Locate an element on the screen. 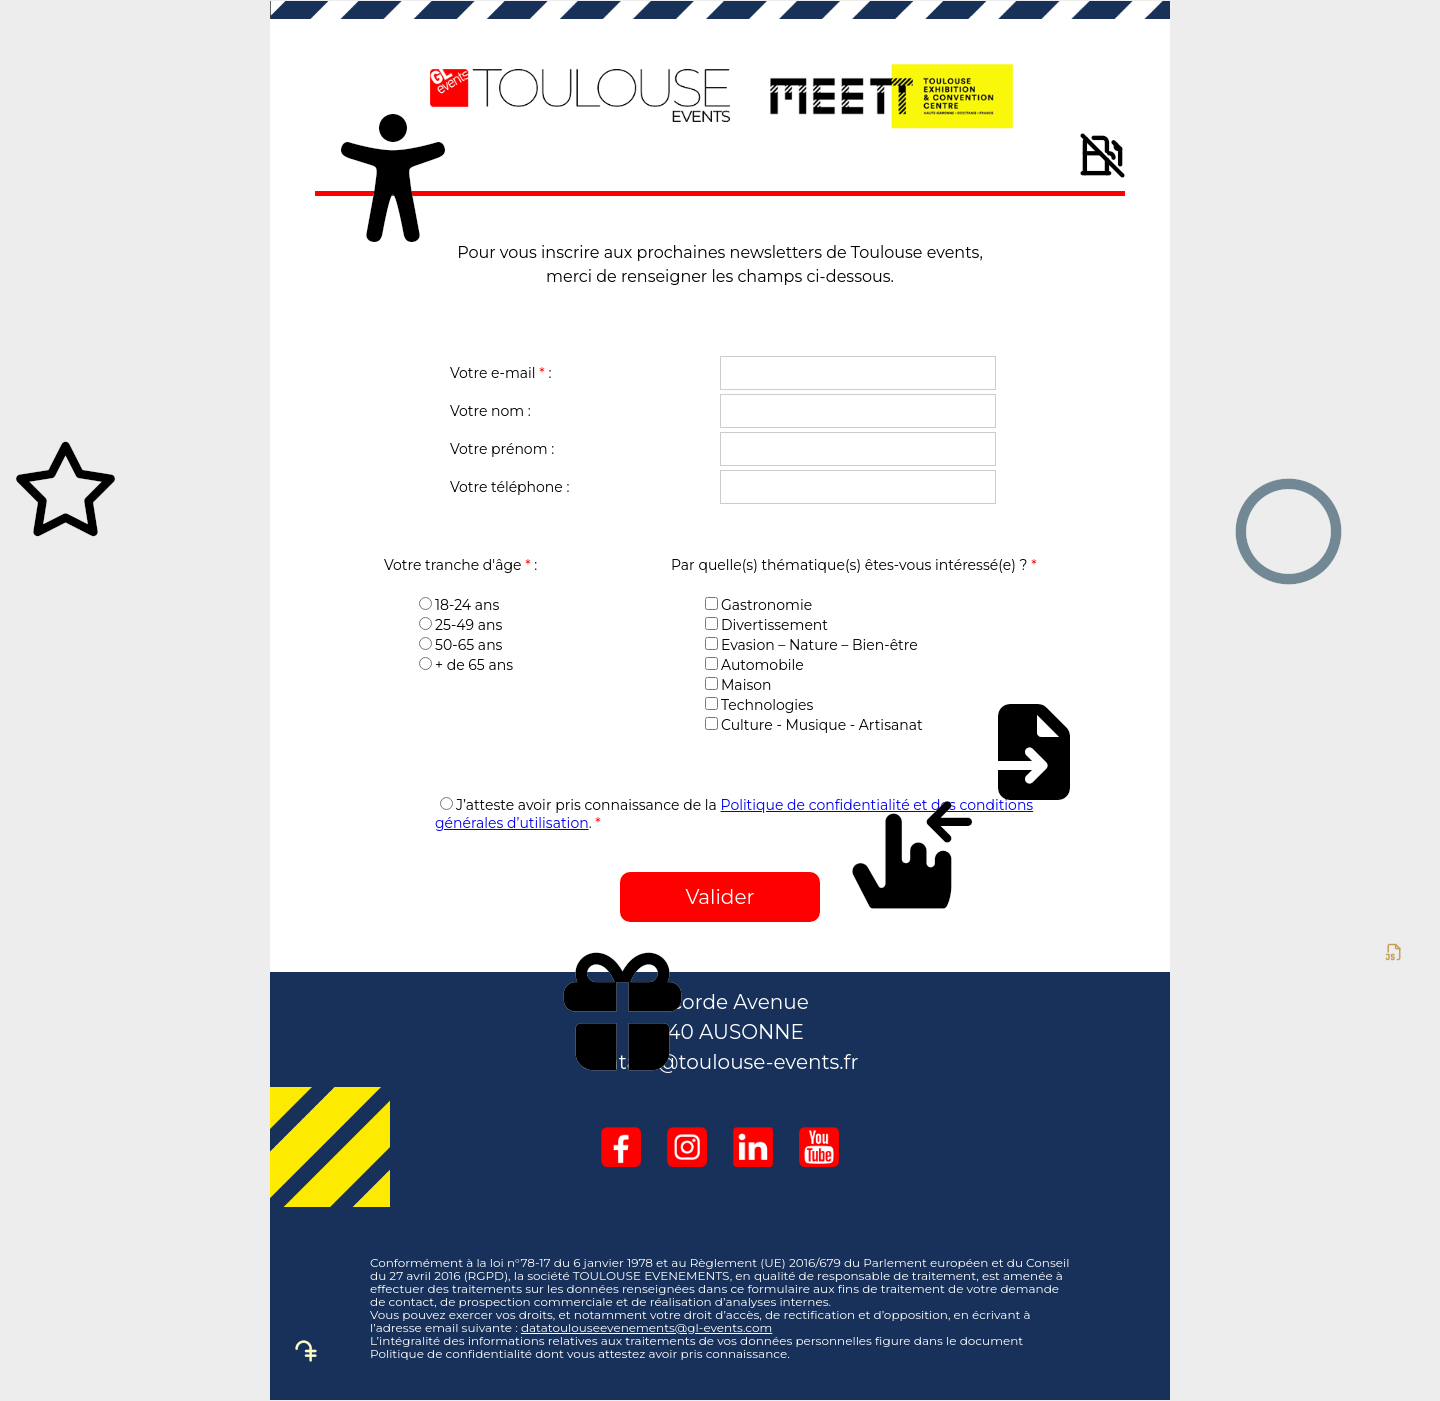 This screenshot has height=1401, width=1440. indicates a JavaScript file type is located at coordinates (1394, 952).